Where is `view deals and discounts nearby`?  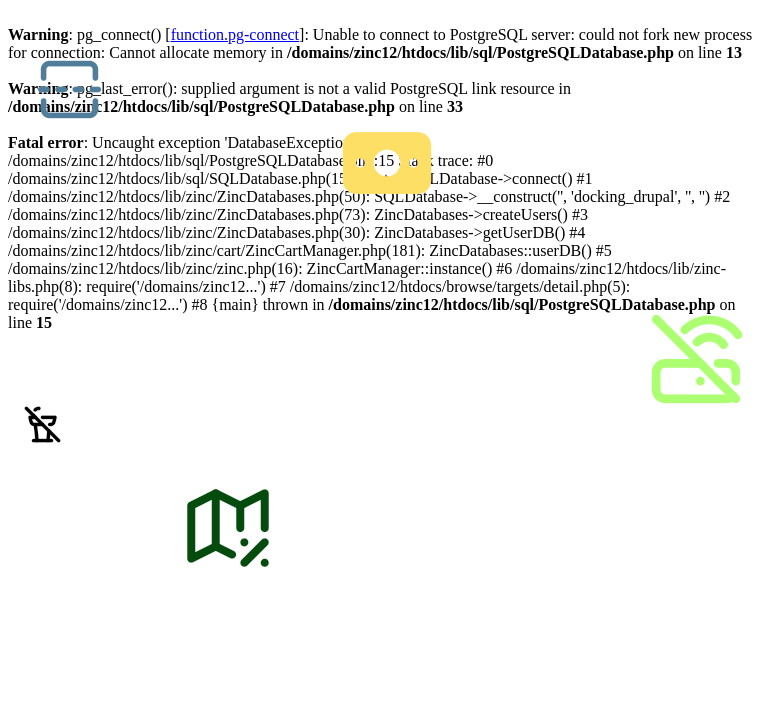 view deals and discounts nearby is located at coordinates (228, 526).